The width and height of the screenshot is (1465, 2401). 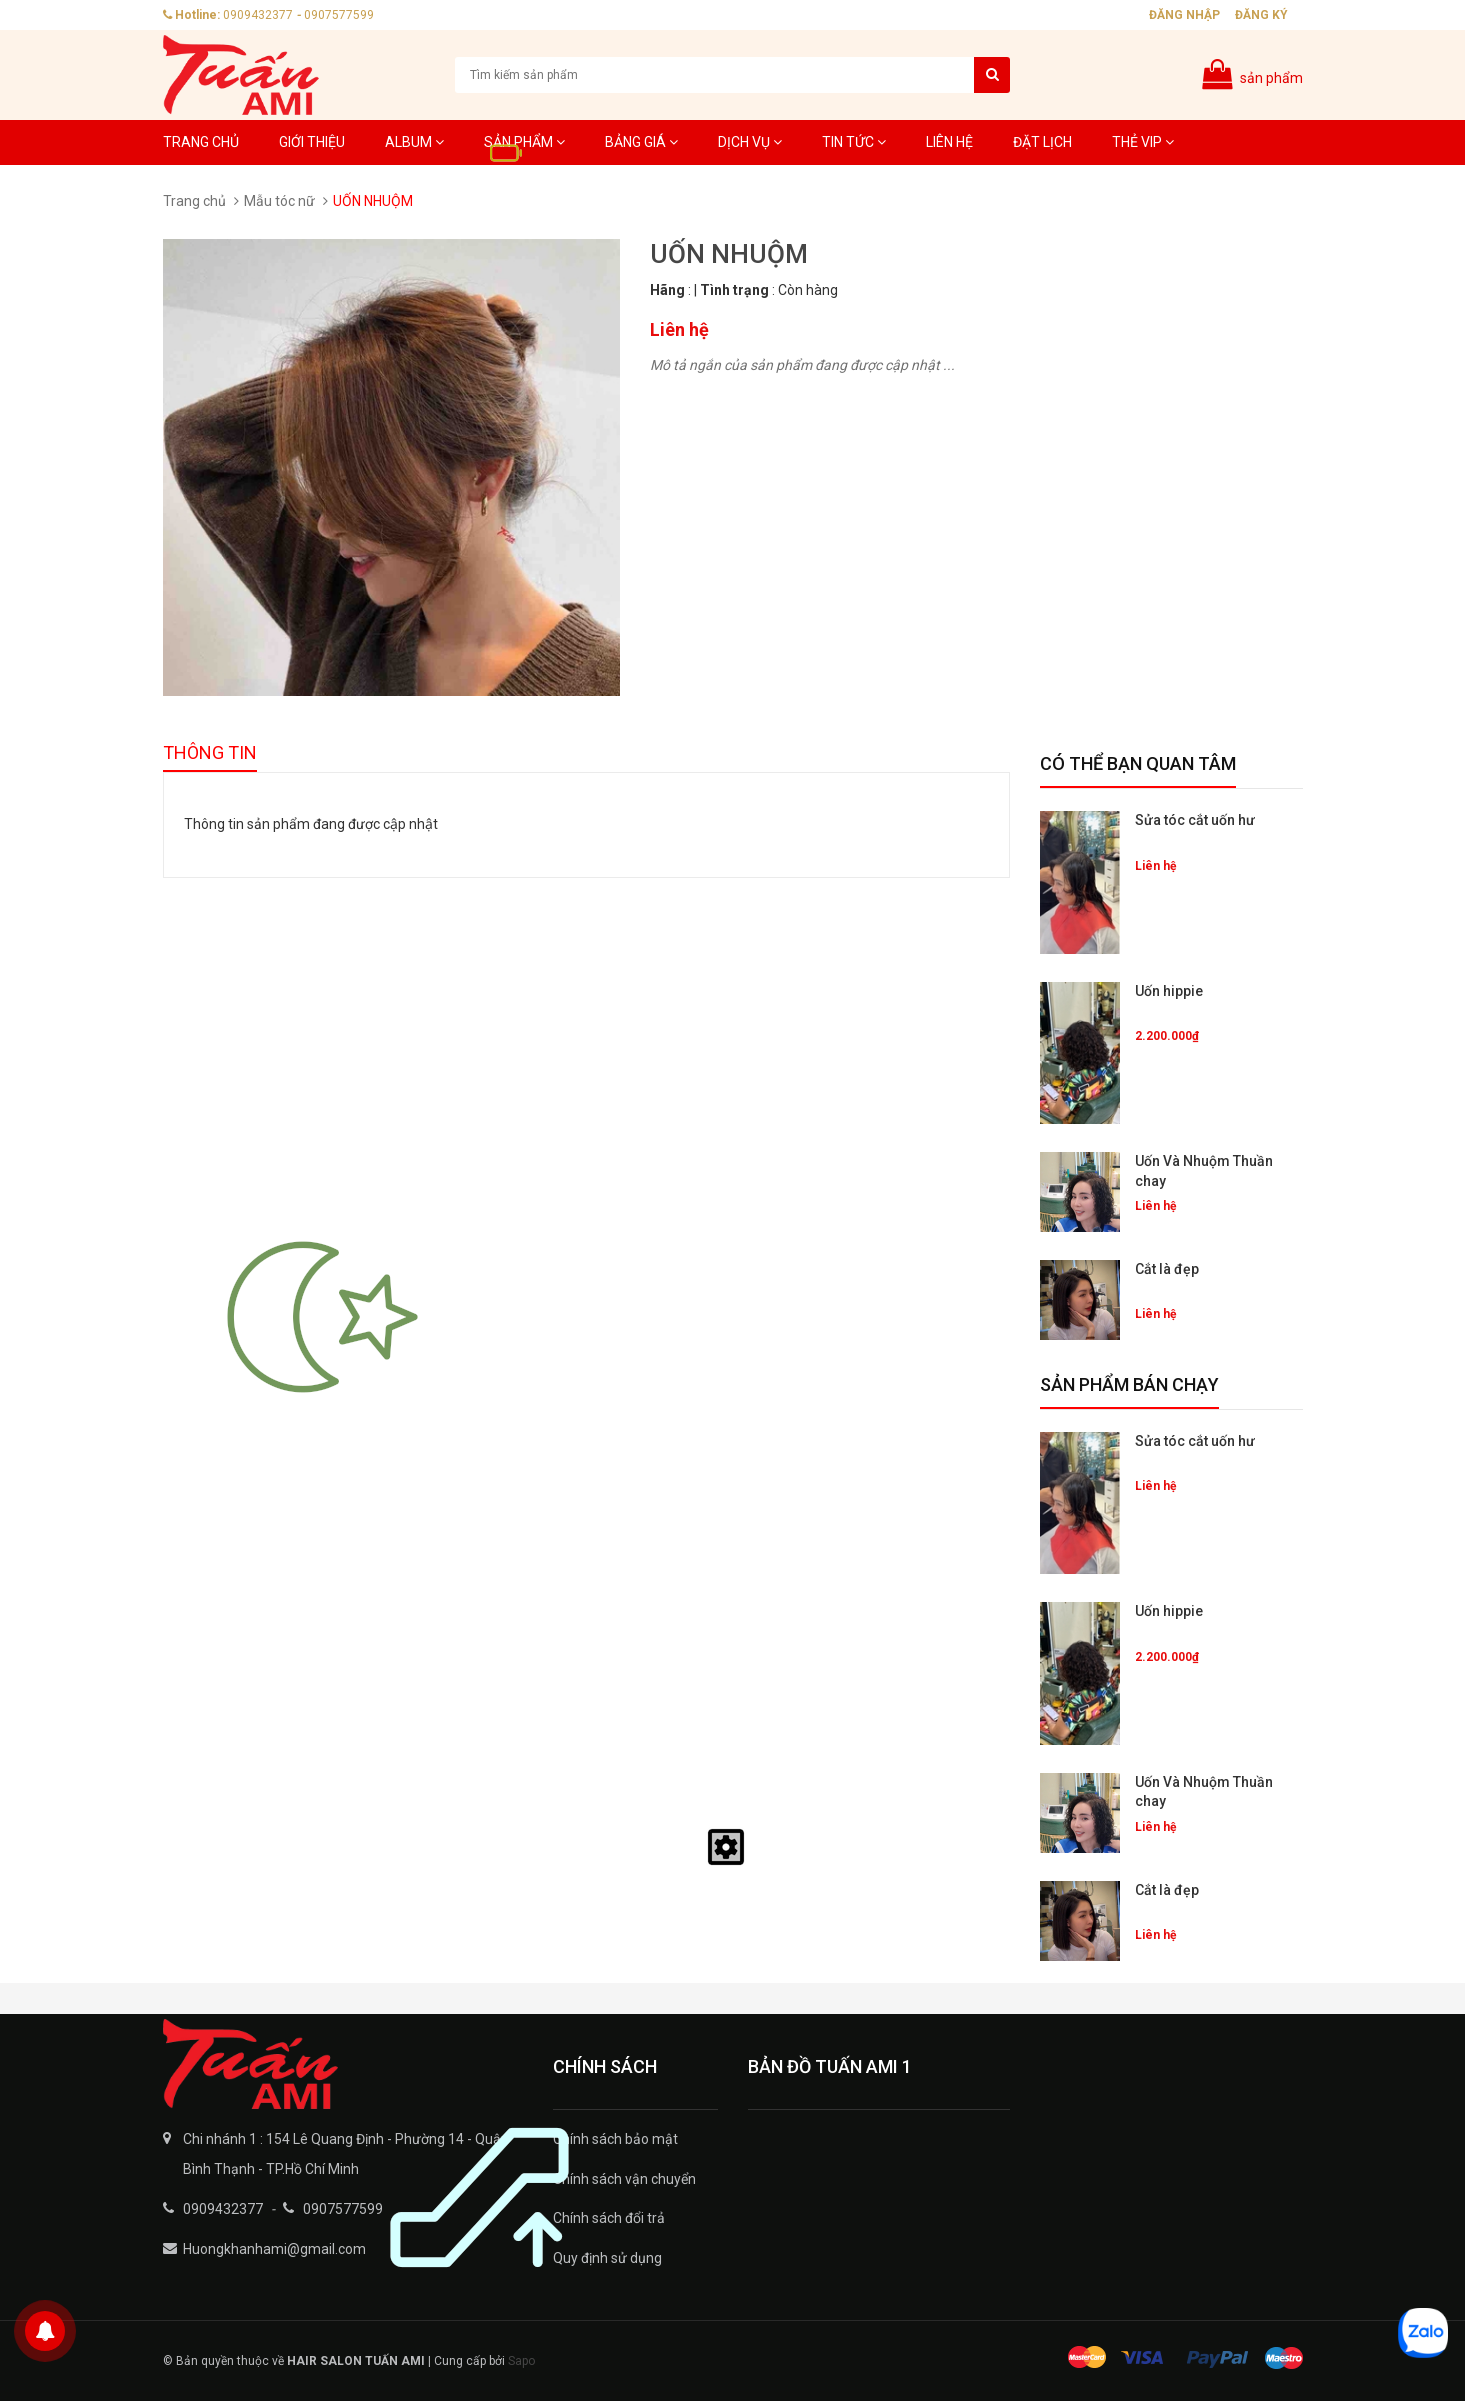 What do you see at coordinates (506, 153) in the screenshot?
I see `indicates battery is completely drained` at bounding box center [506, 153].